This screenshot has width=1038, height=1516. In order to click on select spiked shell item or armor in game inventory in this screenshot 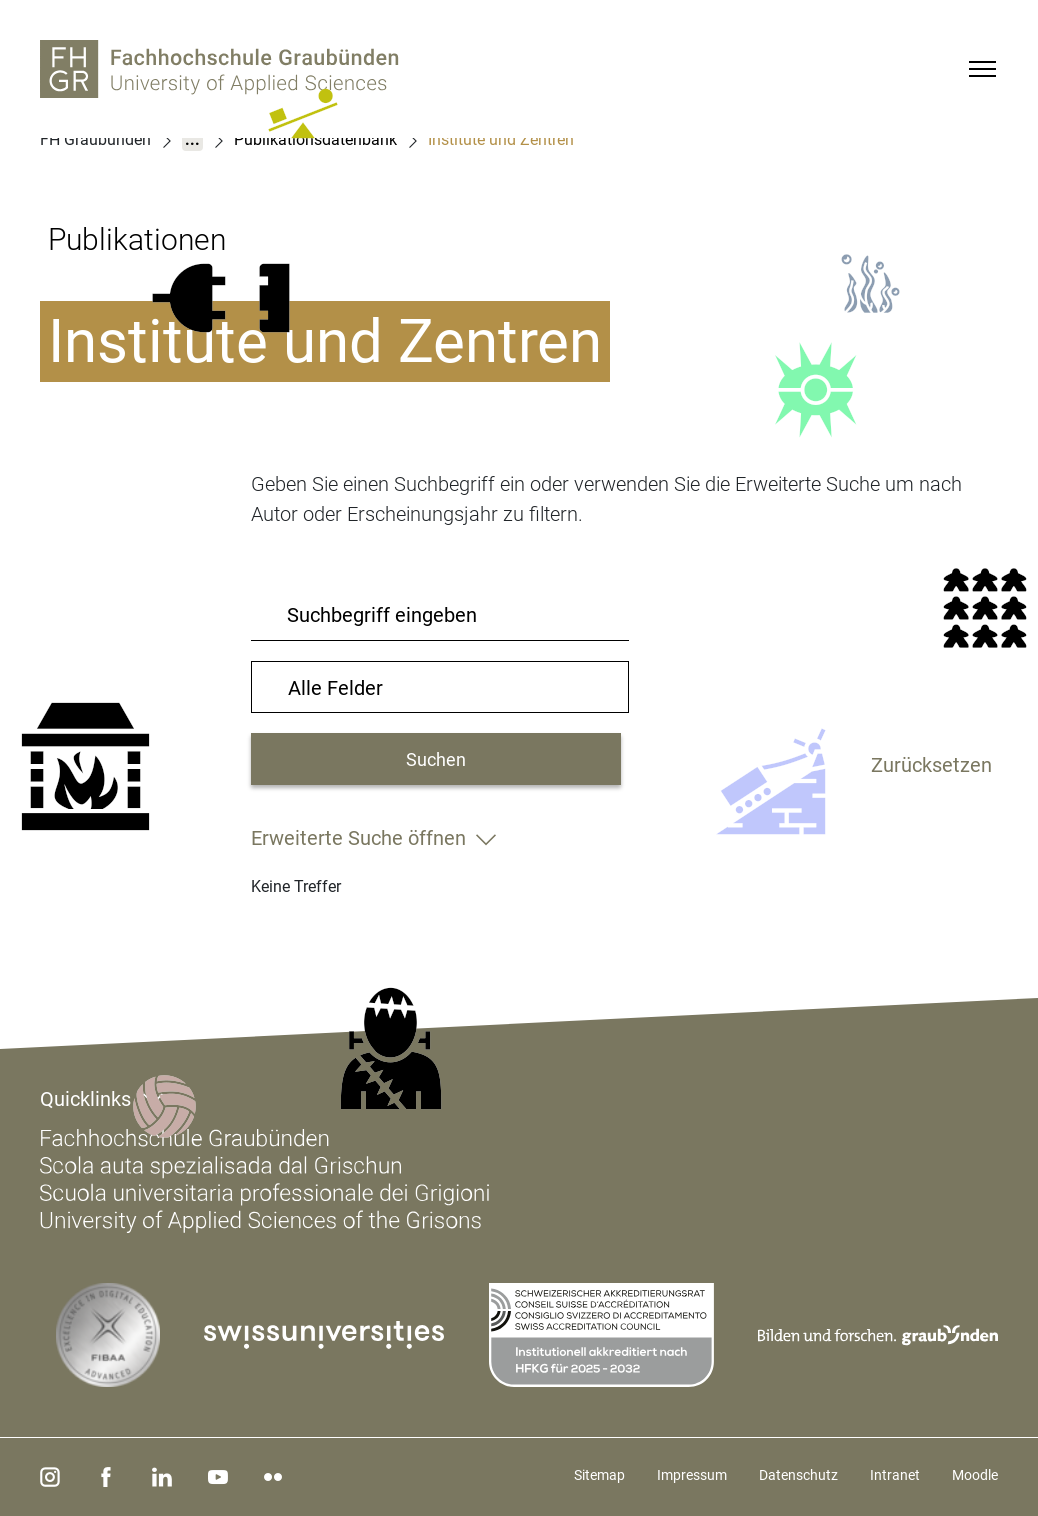, I will do `click(815, 390)`.